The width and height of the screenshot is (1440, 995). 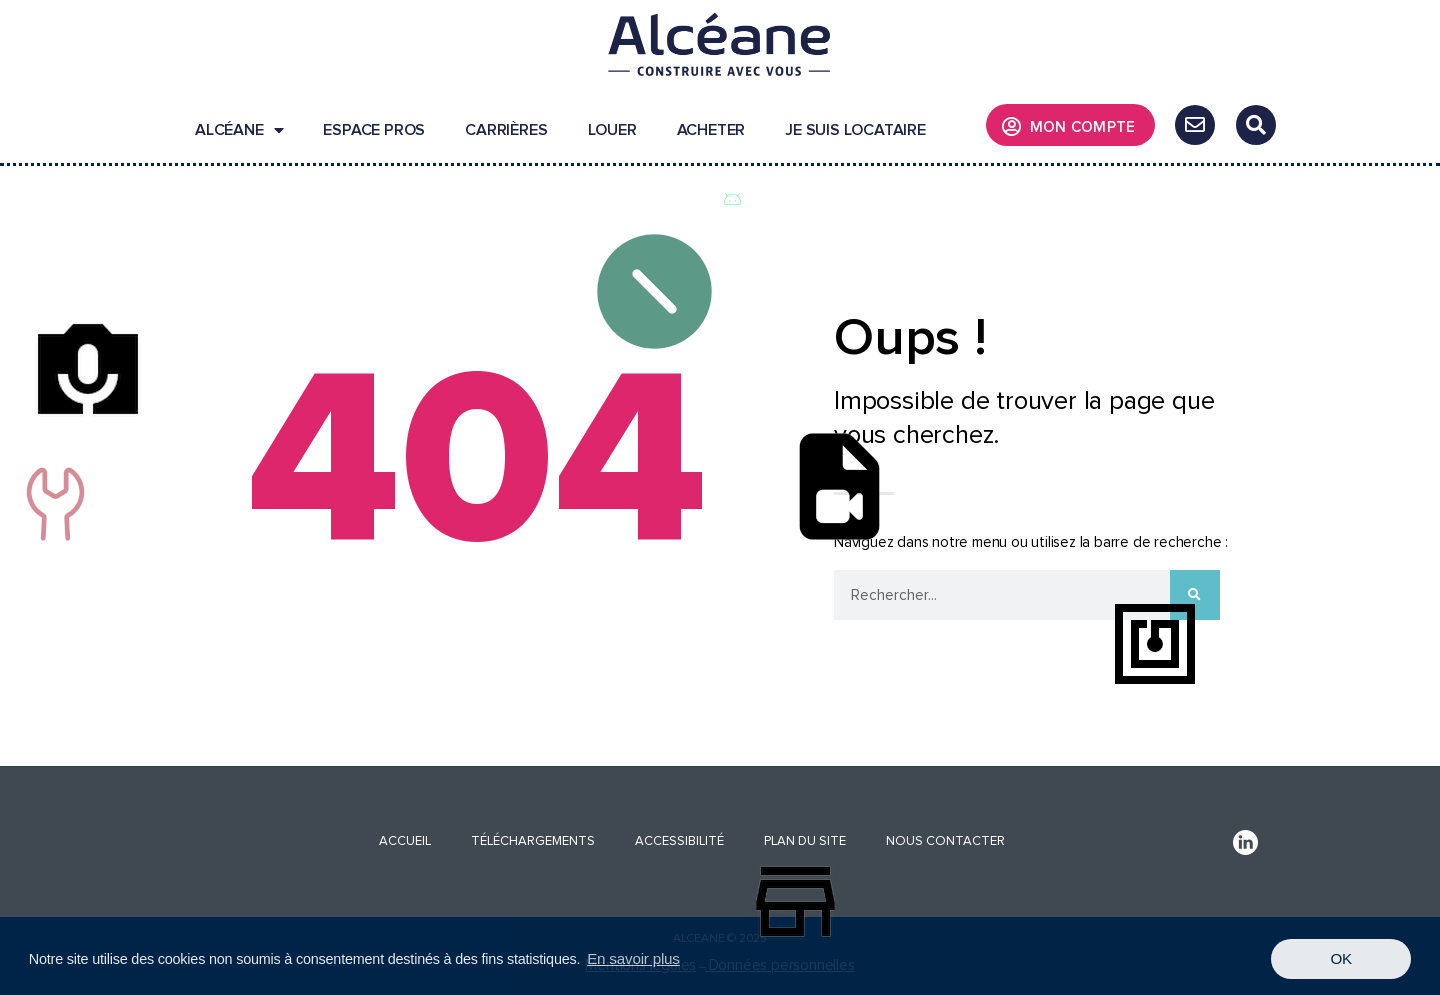 I want to click on grant camera and microphone permissions, so click(x=88, y=369).